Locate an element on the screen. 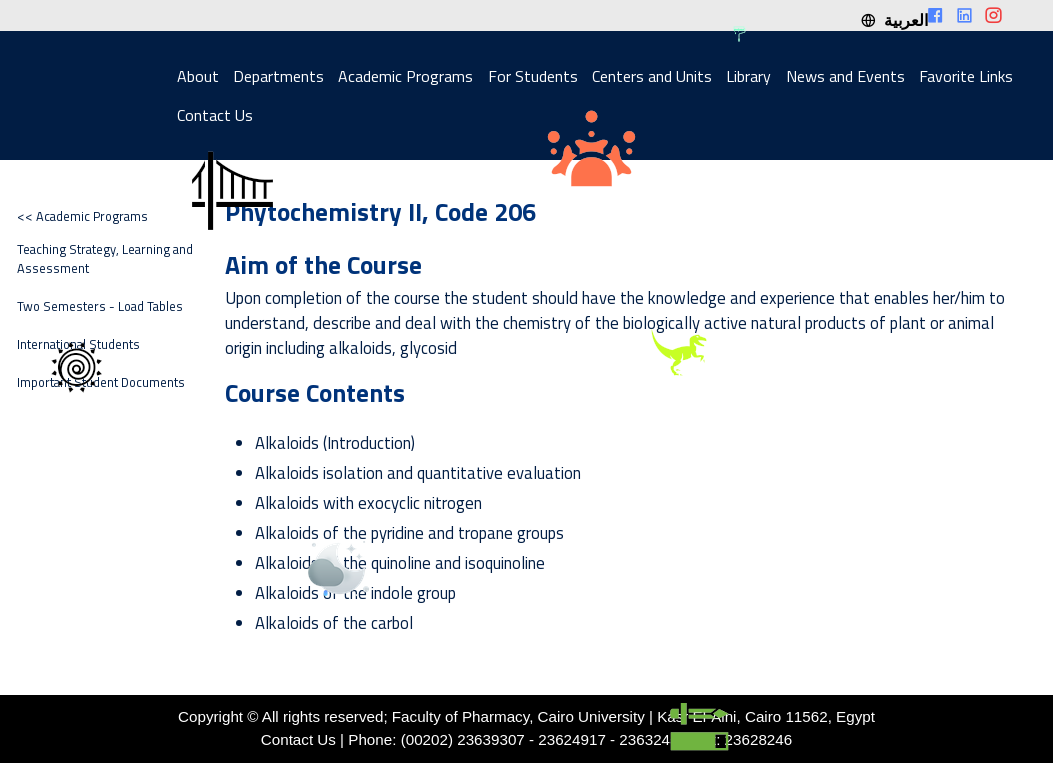 The width and height of the screenshot is (1053, 763). indicates a corrosive or acid-based attack/ability is located at coordinates (591, 148).